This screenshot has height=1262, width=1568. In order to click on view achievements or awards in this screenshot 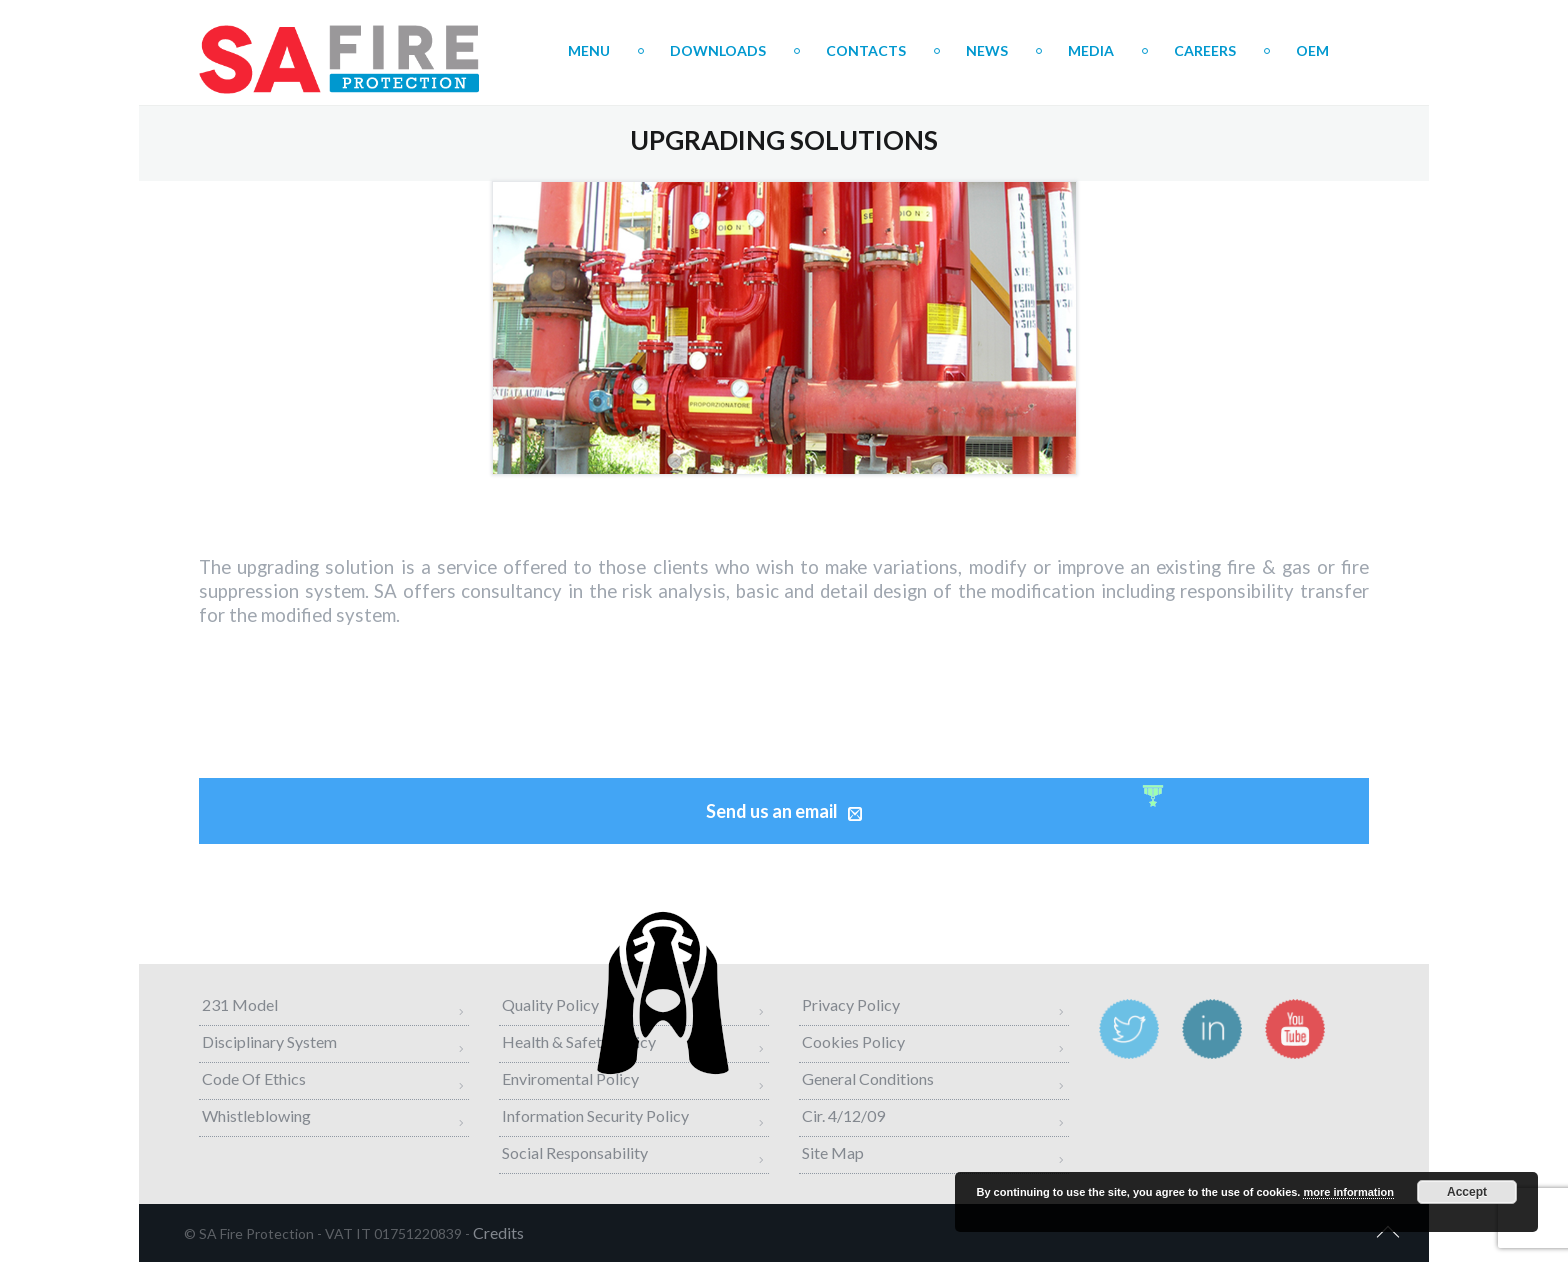, I will do `click(1153, 796)`.